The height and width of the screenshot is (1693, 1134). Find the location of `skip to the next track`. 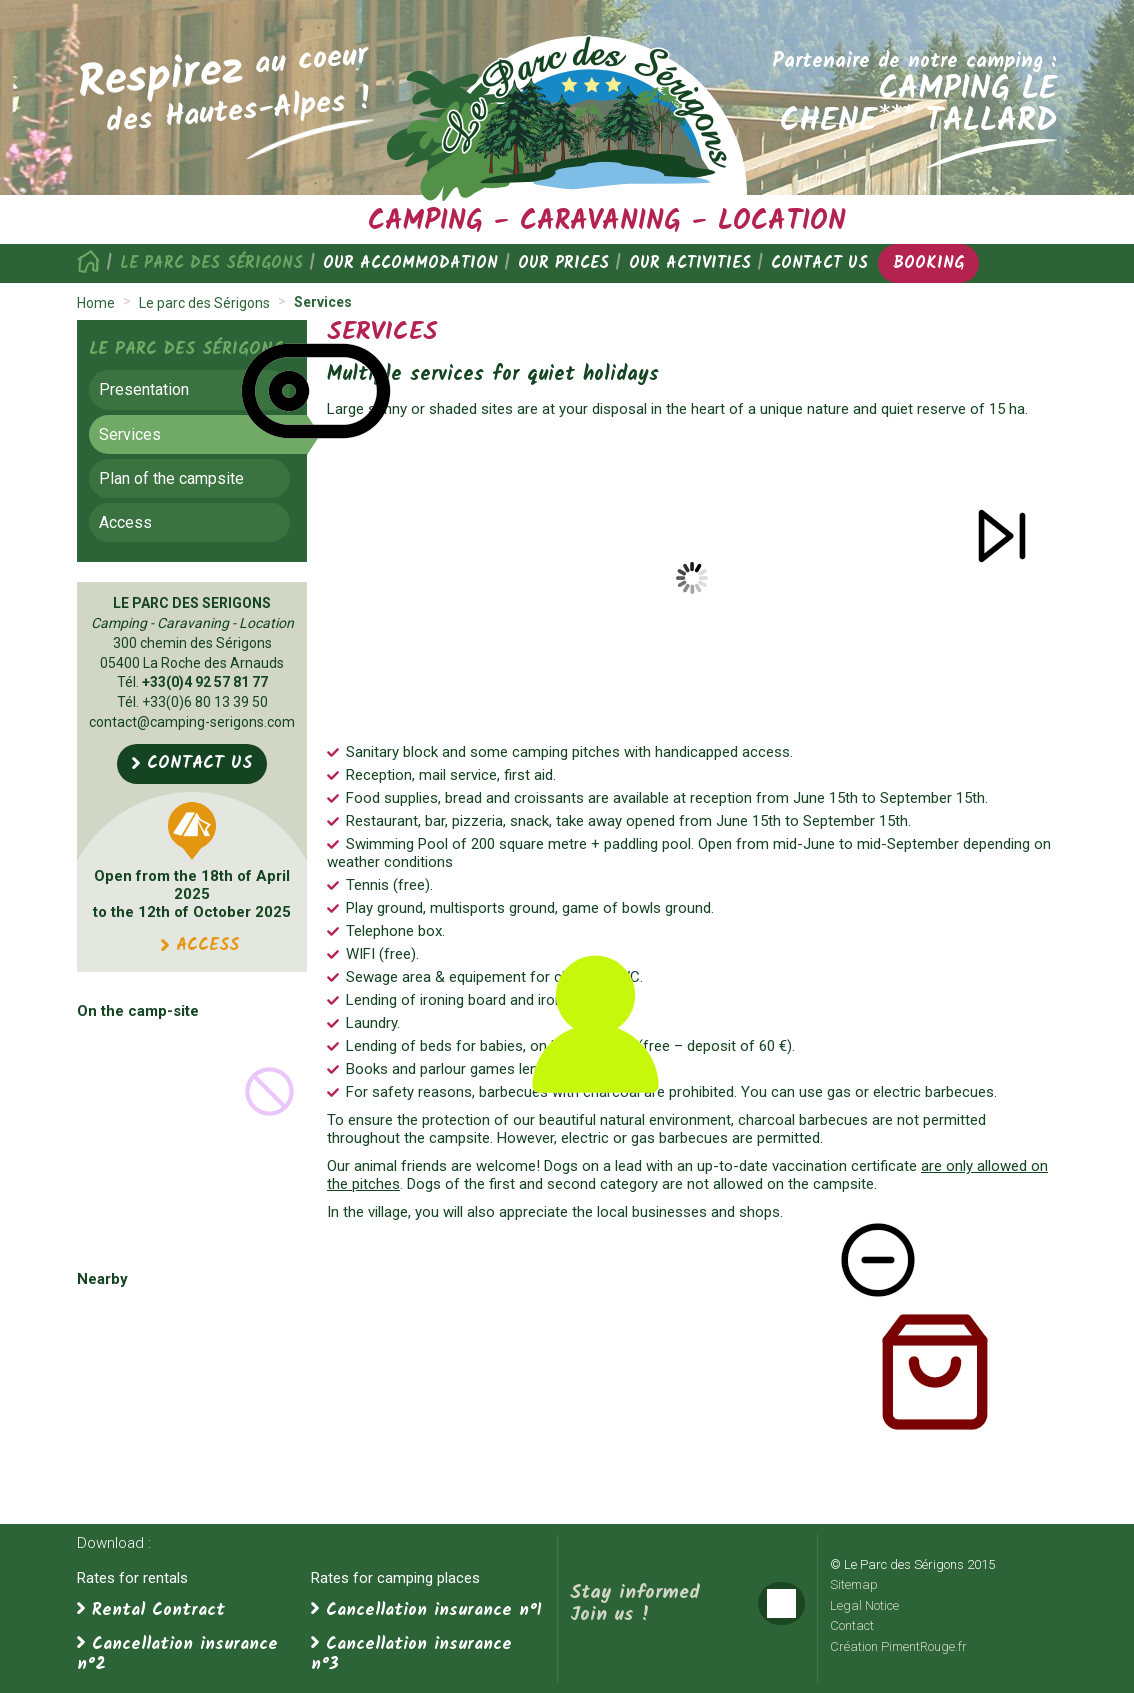

skip to the next track is located at coordinates (1002, 536).